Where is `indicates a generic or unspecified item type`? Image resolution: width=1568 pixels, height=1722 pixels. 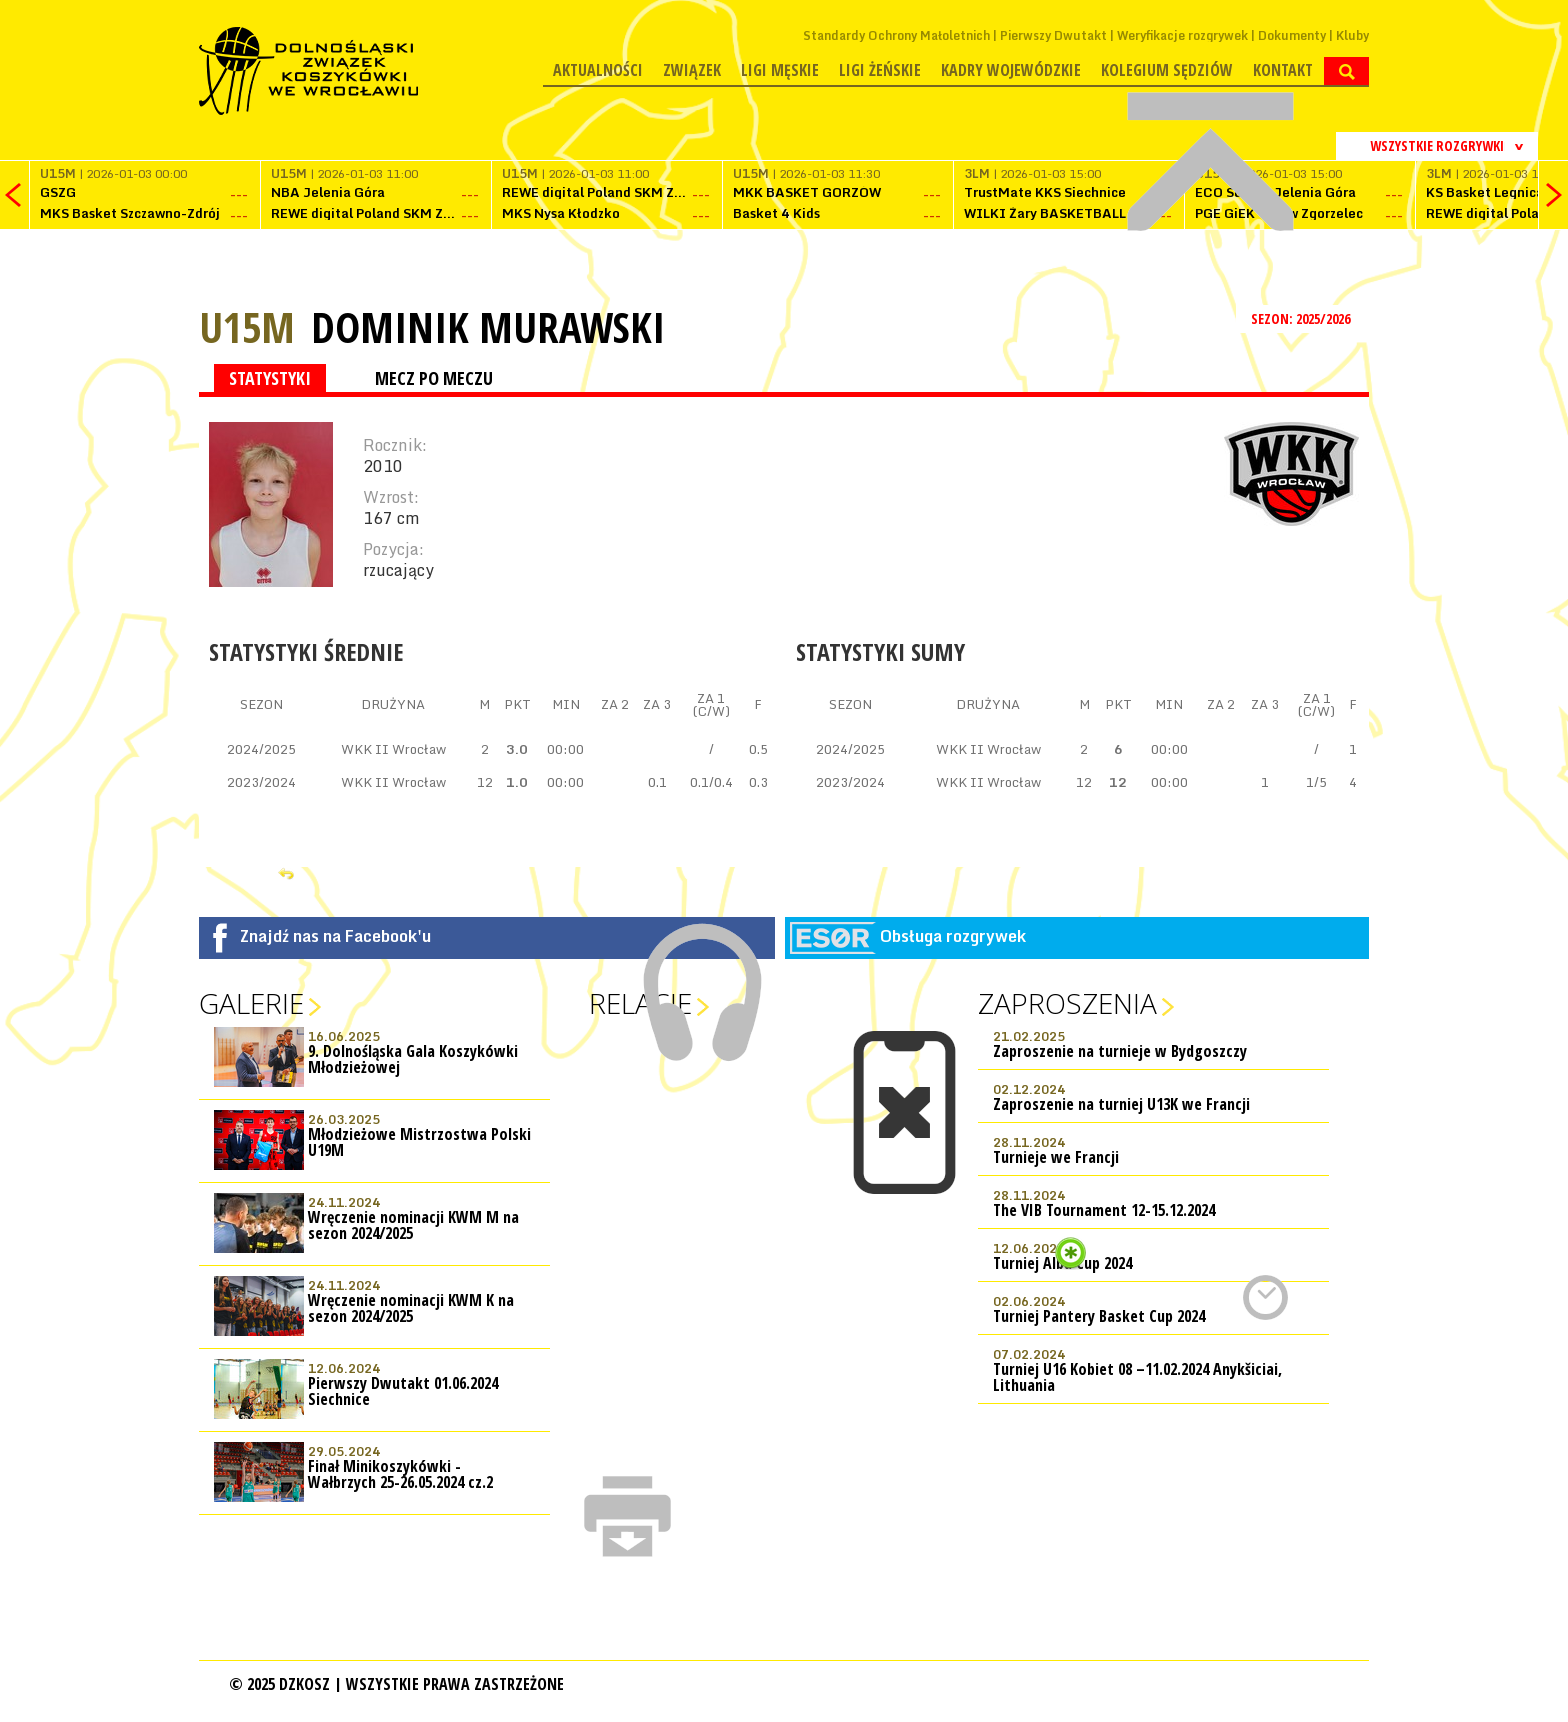
indicates a generic or unspecified item type is located at coordinates (1071, 1253).